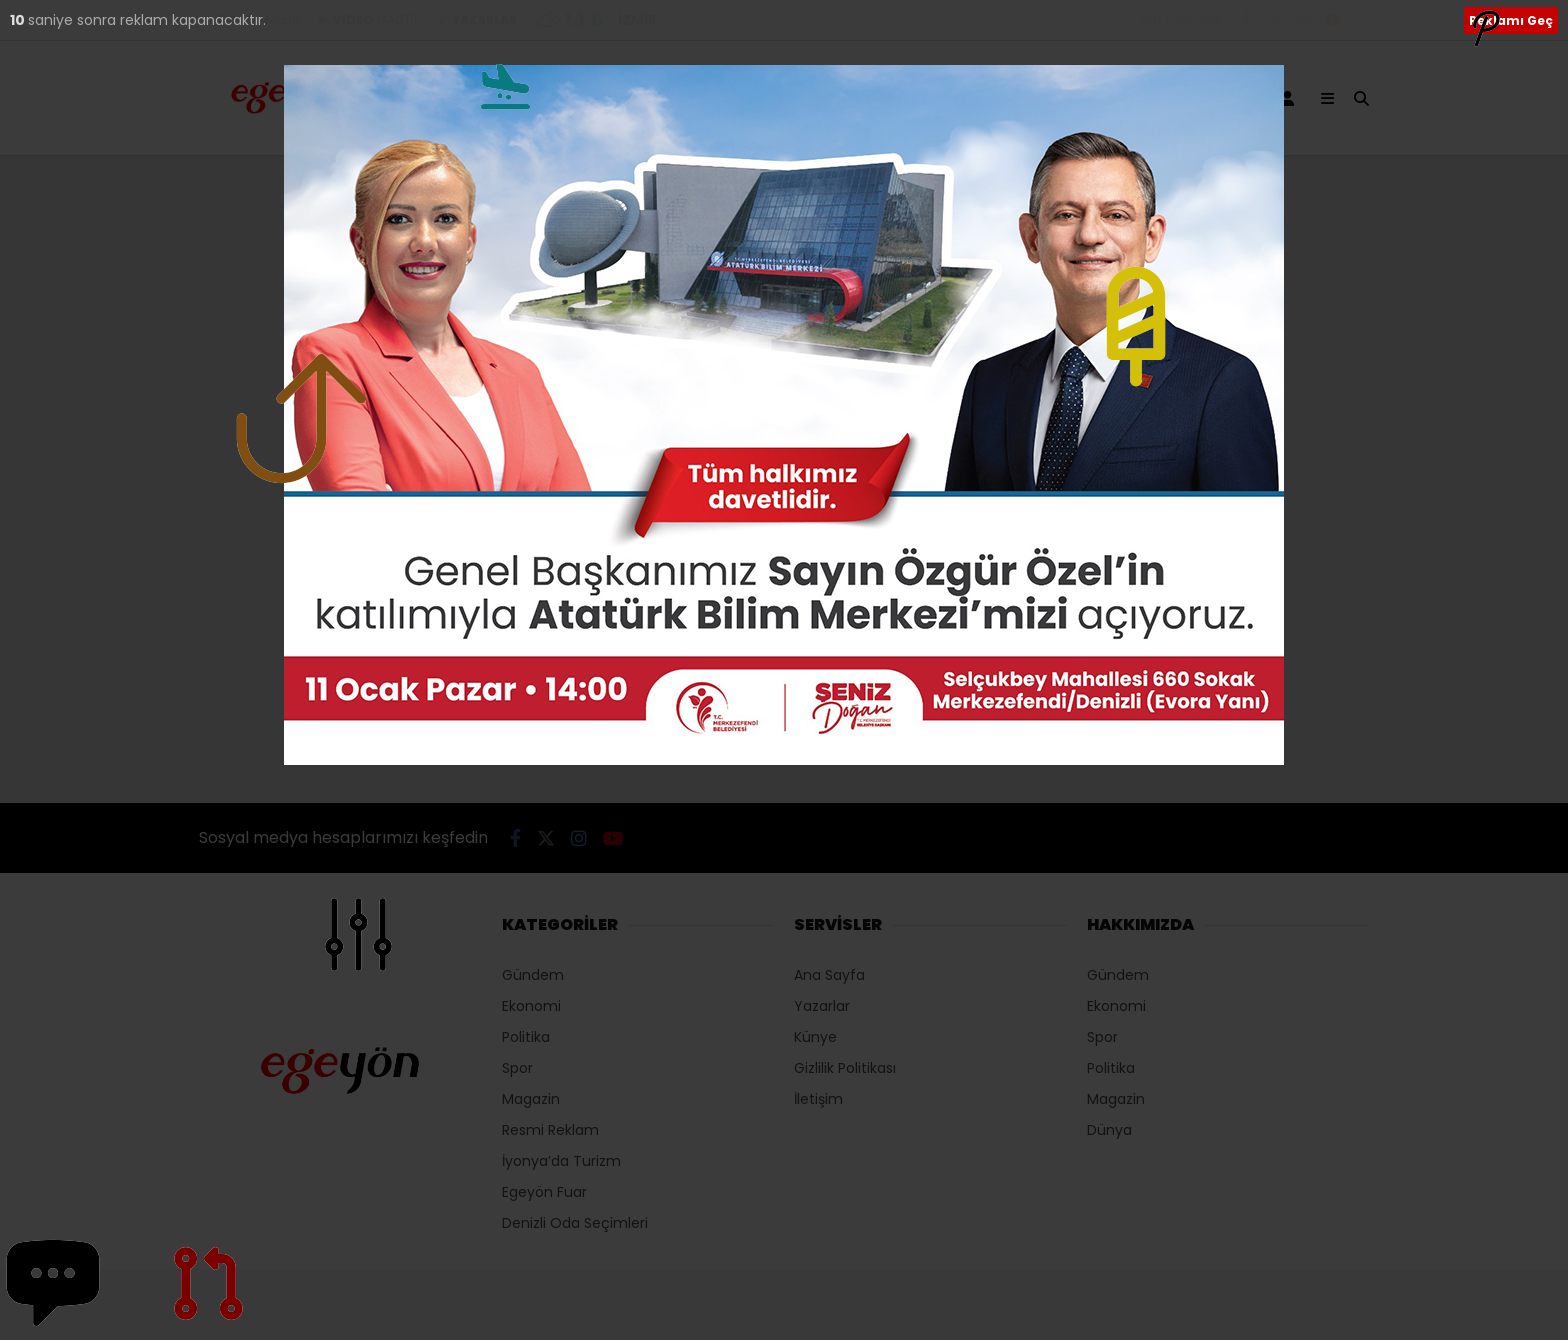 Image resolution: width=1568 pixels, height=1340 pixels. I want to click on open chat or messaging, so click(53, 1283).